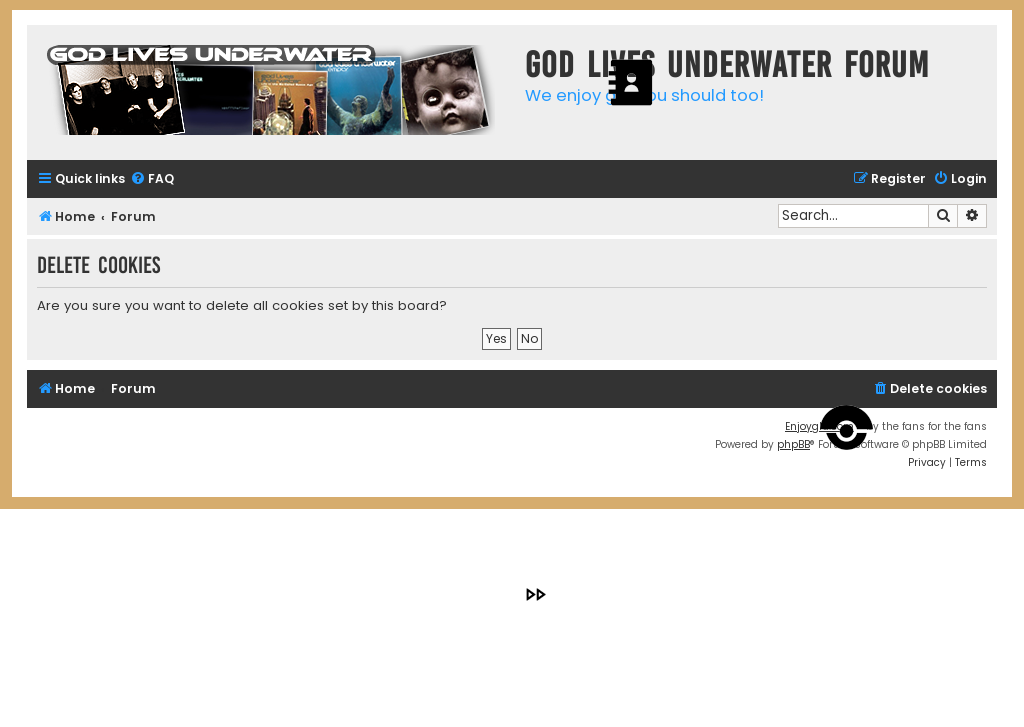 Image resolution: width=1024 pixels, height=727 pixels. I want to click on fast forward or skip ahead in media playback, so click(535, 594).